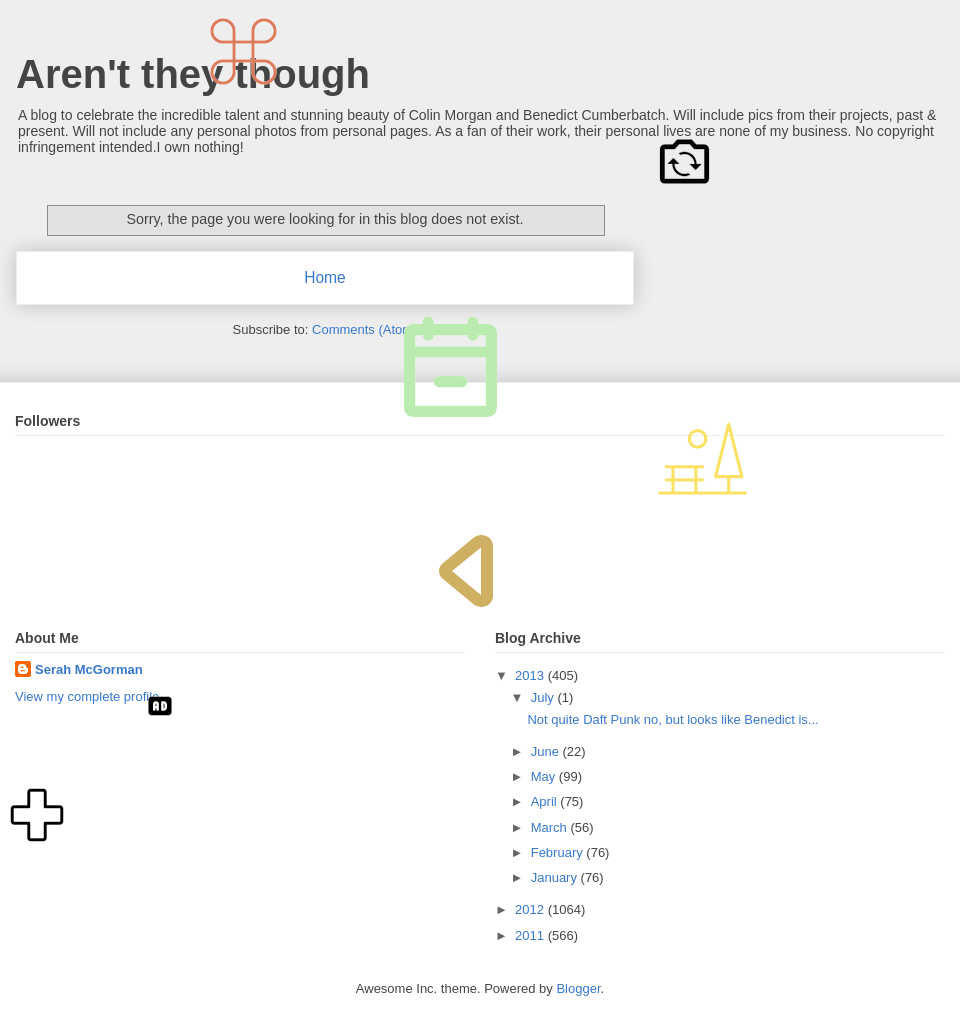 This screenshot has height=1028, width=960. Describe the element at coordinates (37, 815) in the screenshot. I see `access health or medical features` at that location.